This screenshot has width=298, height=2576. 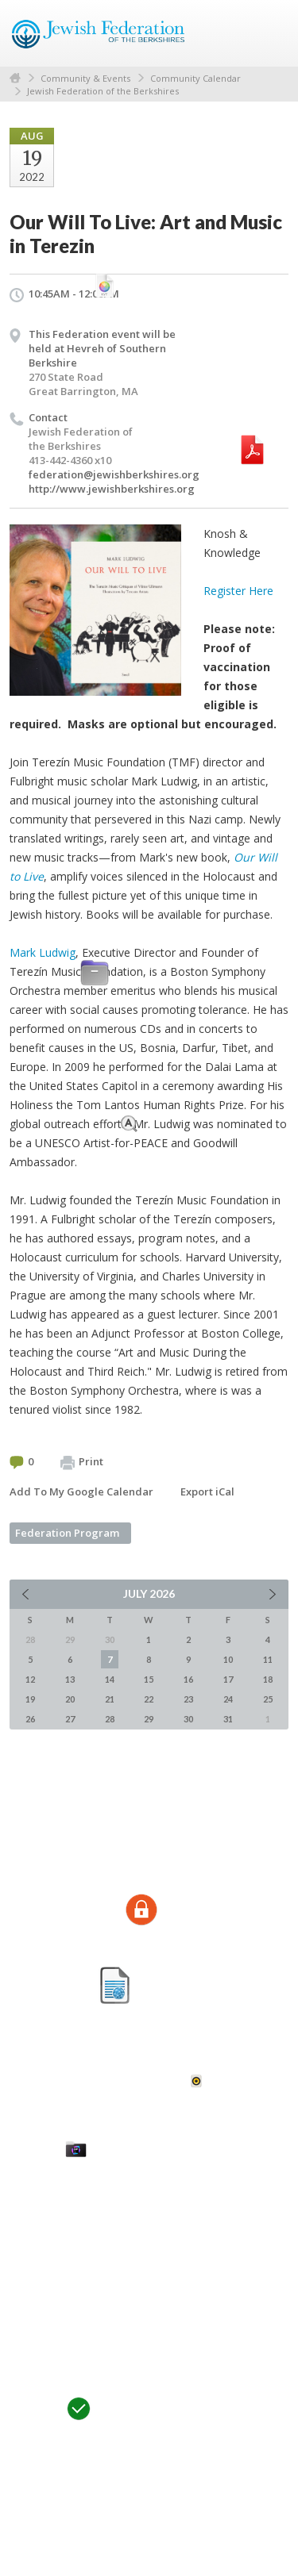 What do you see at coordinates (95, 973) in the screenshot?
I see `open the file manager` at bounding box center [95, 973].